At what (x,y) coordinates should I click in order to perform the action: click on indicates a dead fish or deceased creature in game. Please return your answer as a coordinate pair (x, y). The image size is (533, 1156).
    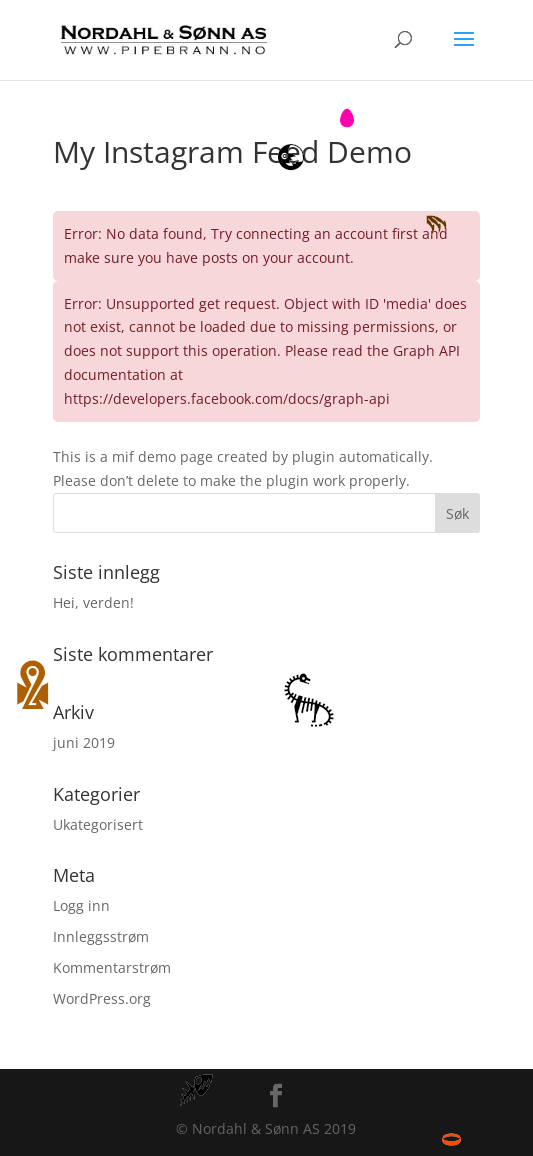
    Looking at the image, I should click on (196, 1090).